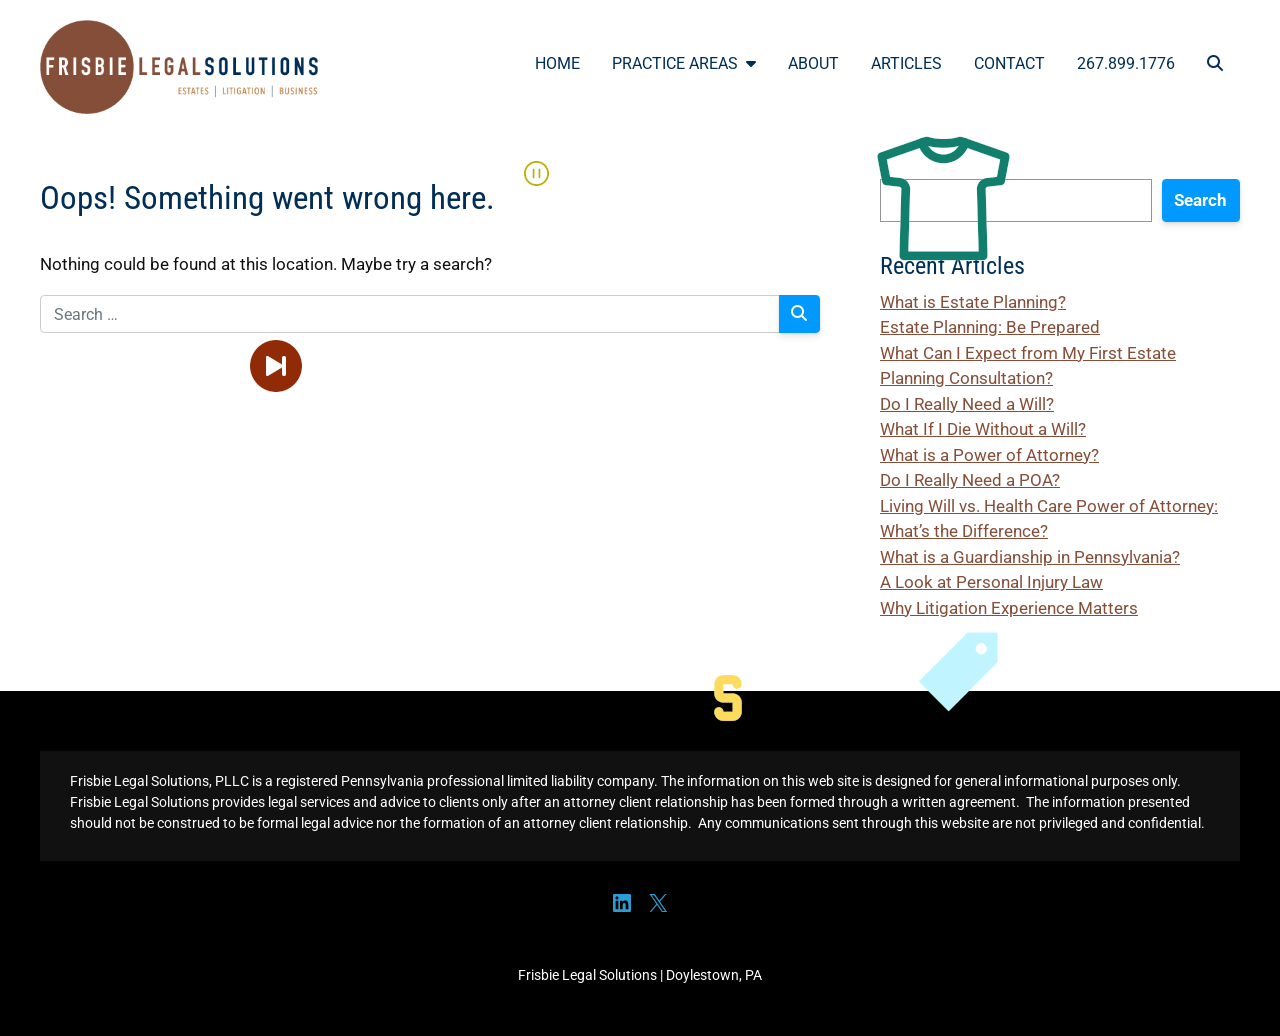 Image resolution: width=1280 pixels, height=1036 pixels. What do you see at coordinates (959, 670) in the screenshot?
I see `view or apply tags to an item` at bounding box center [959, 670].